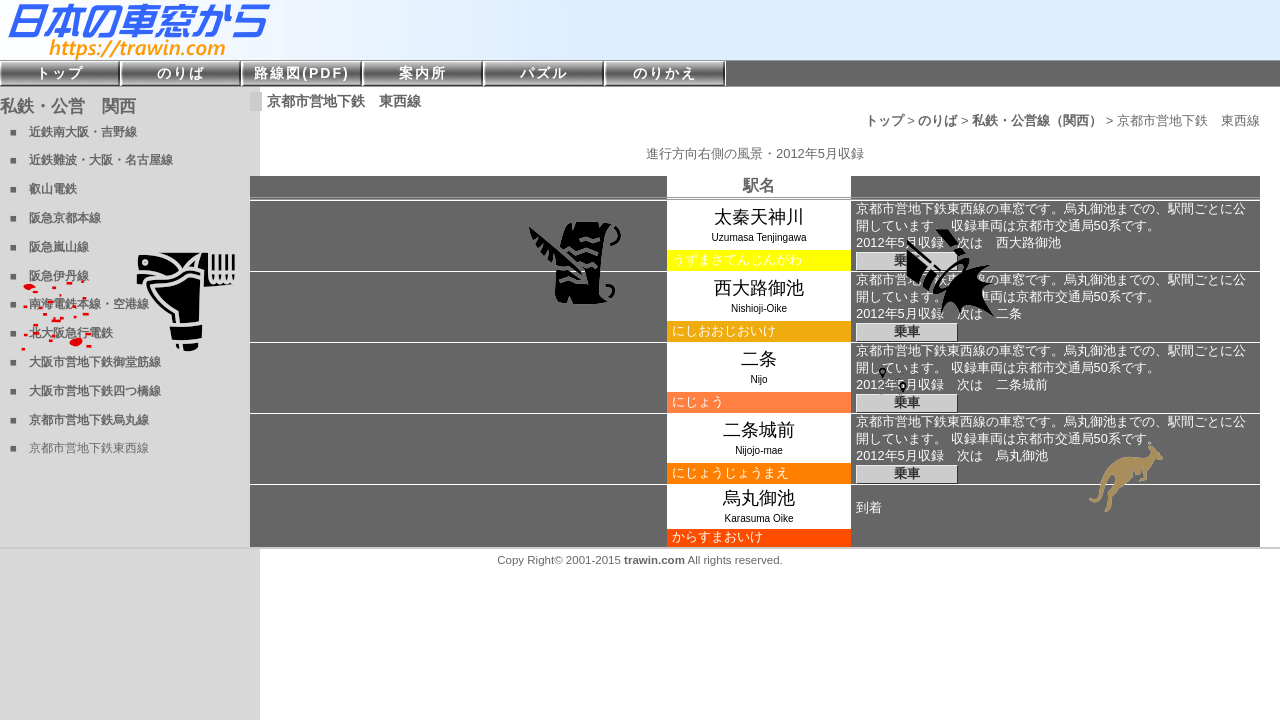 The image size is (1280, 720). What do you see at coordinates (950, 274) in the screenshot?
I see `fire cannon or launch projectile` at bounding box center [950, 274].